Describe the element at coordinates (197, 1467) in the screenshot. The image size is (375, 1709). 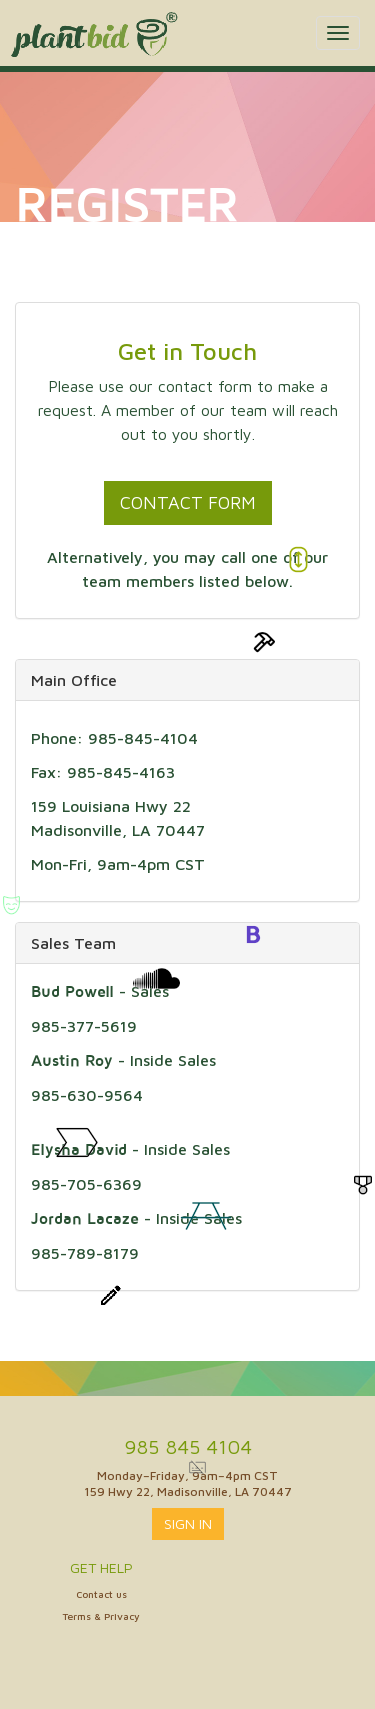
I see `disable subtitles or closed captions` at that location.